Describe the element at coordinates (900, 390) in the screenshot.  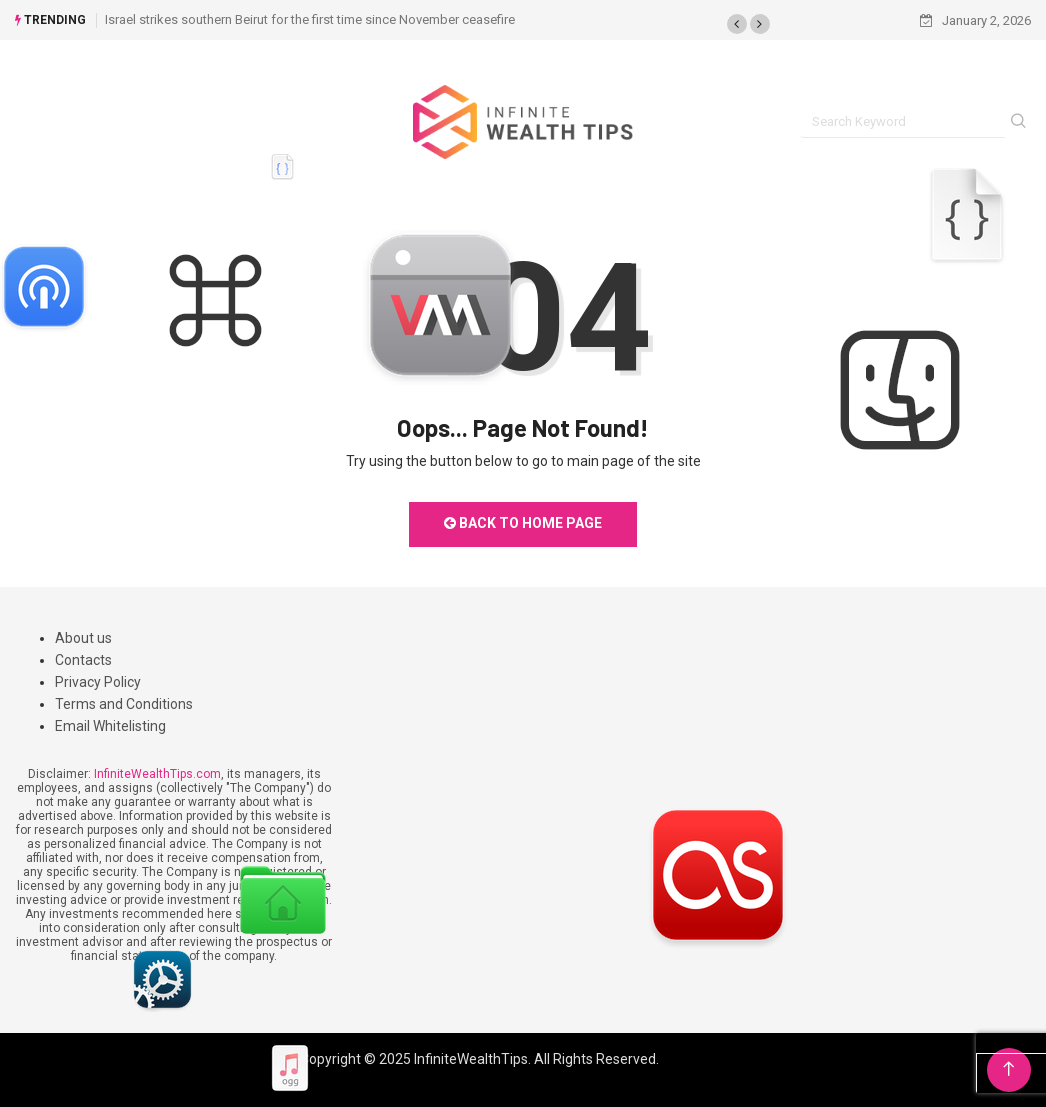
I see `open file manager` at that location.